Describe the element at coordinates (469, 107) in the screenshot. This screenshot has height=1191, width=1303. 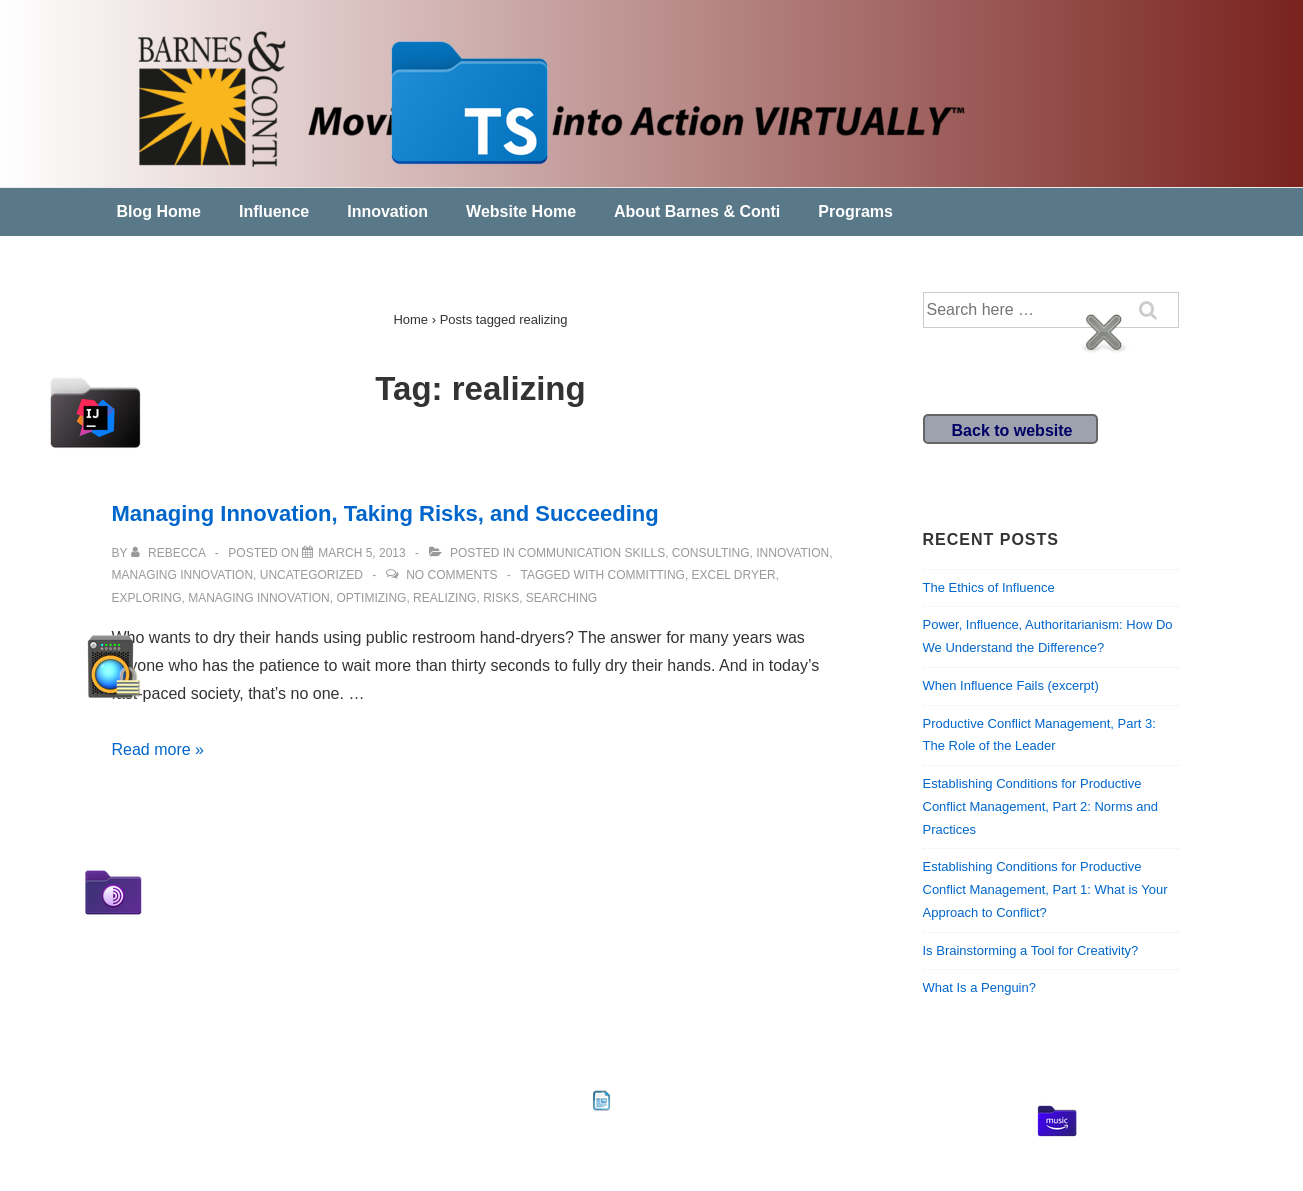
I see `typescript project folder` at that location.